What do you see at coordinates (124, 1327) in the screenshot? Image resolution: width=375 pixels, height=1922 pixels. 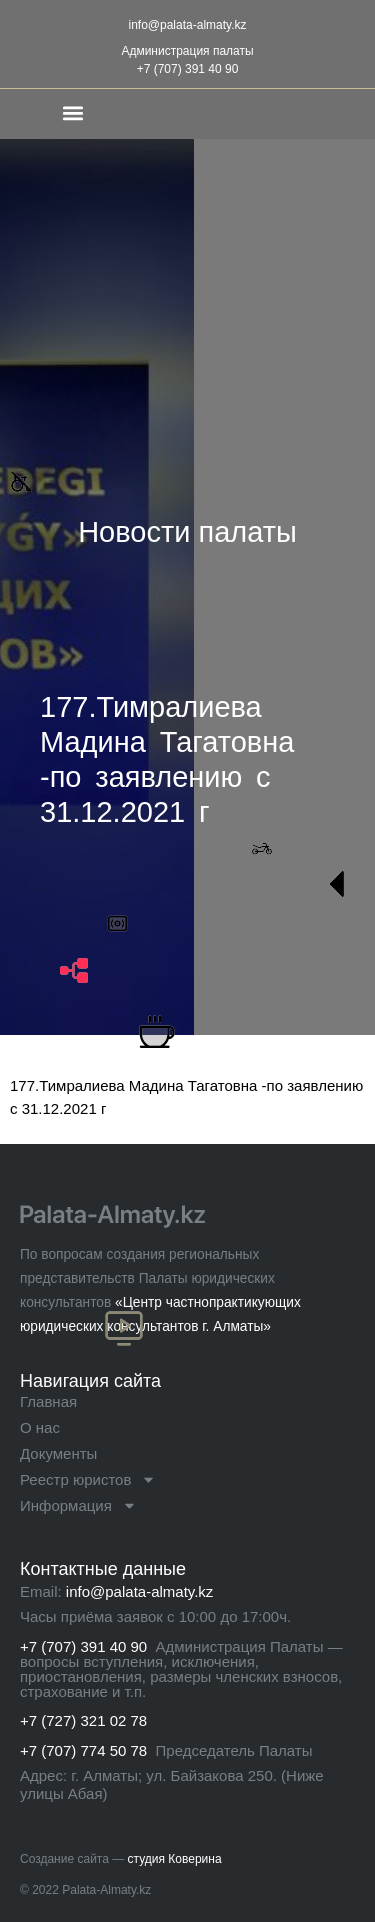 I see `play video on desktop display` at bounding box center [124, 1327].